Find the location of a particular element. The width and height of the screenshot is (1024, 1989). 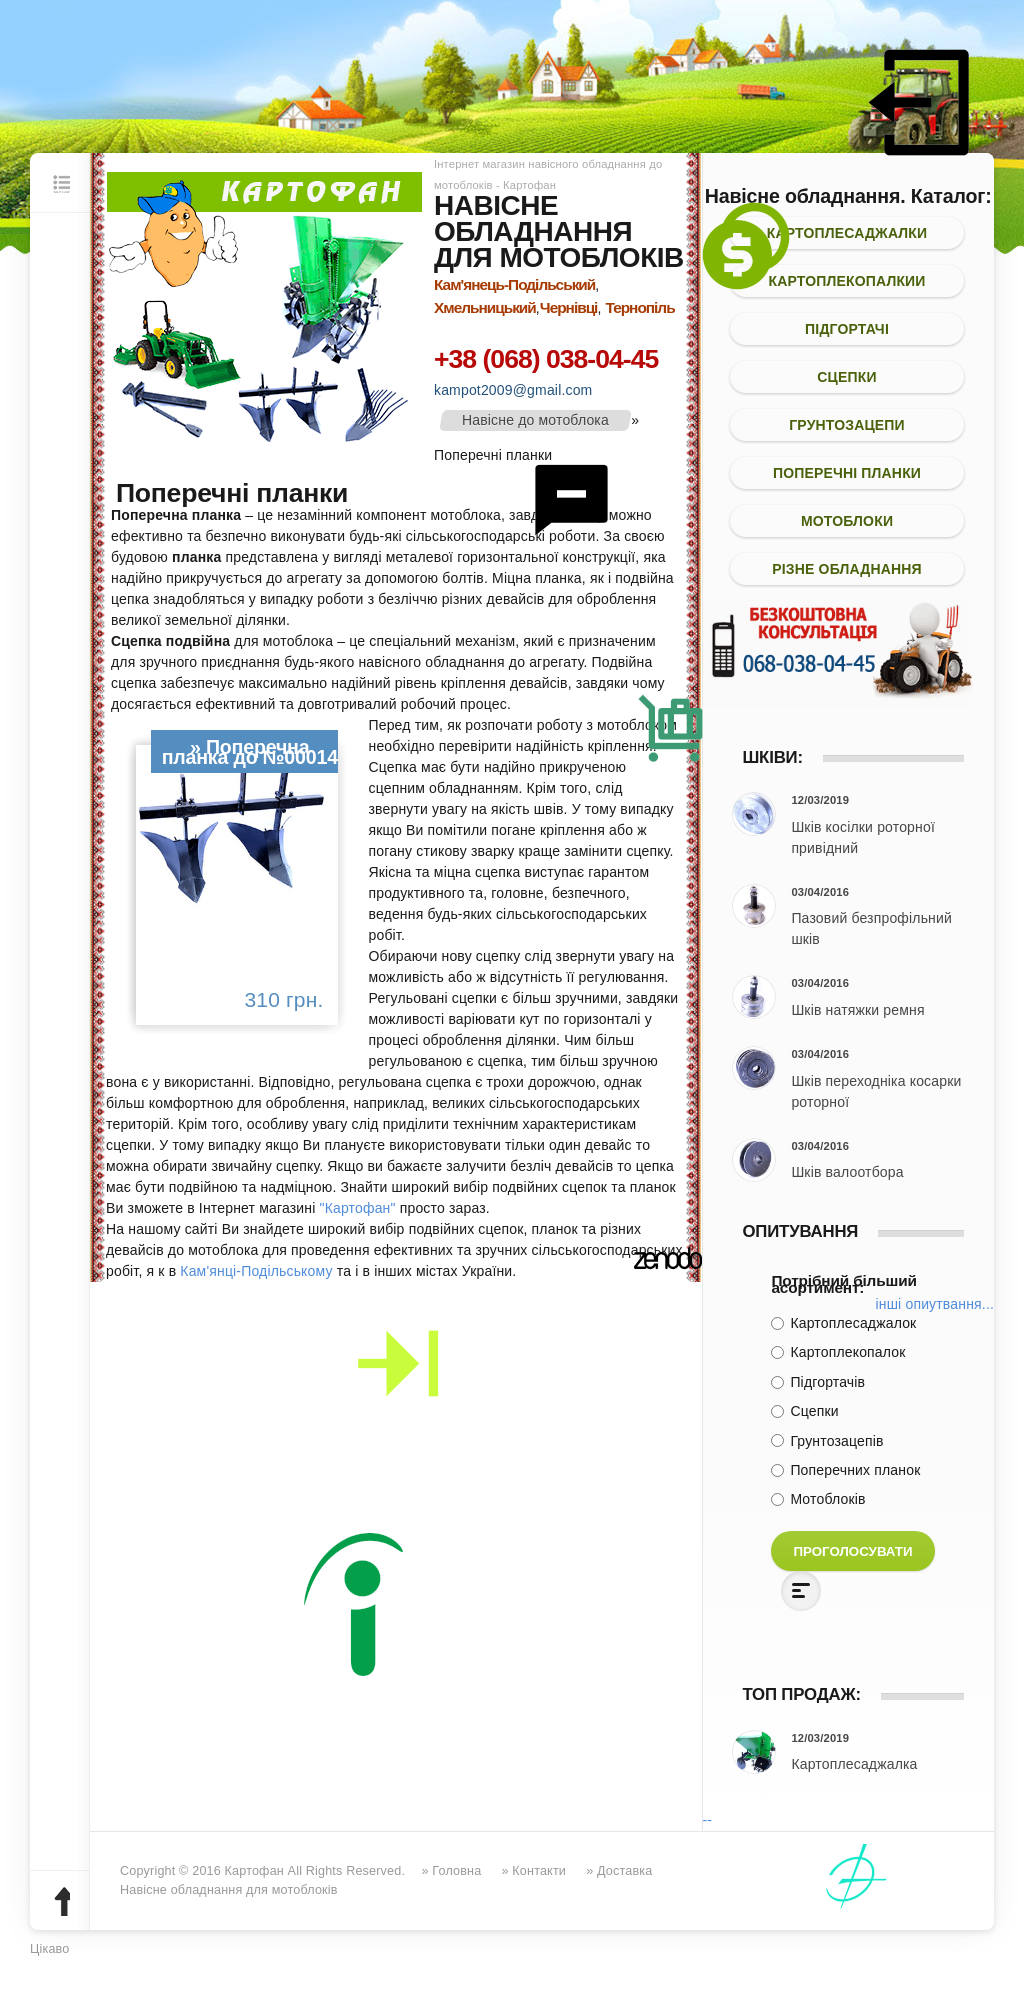

view your luggage or baggage information is located at coordinates (674, 727).